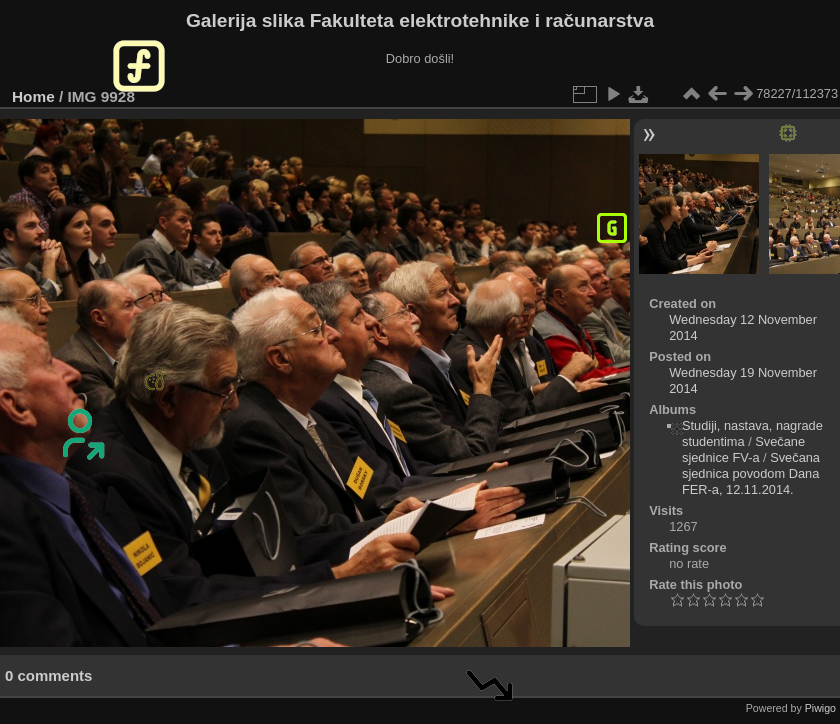 The height and width of the screenshot is (724, 840). Describe the element at coordinates (489, 685) in the screenshot. I see `indicates a downward trend or decline` at that location.